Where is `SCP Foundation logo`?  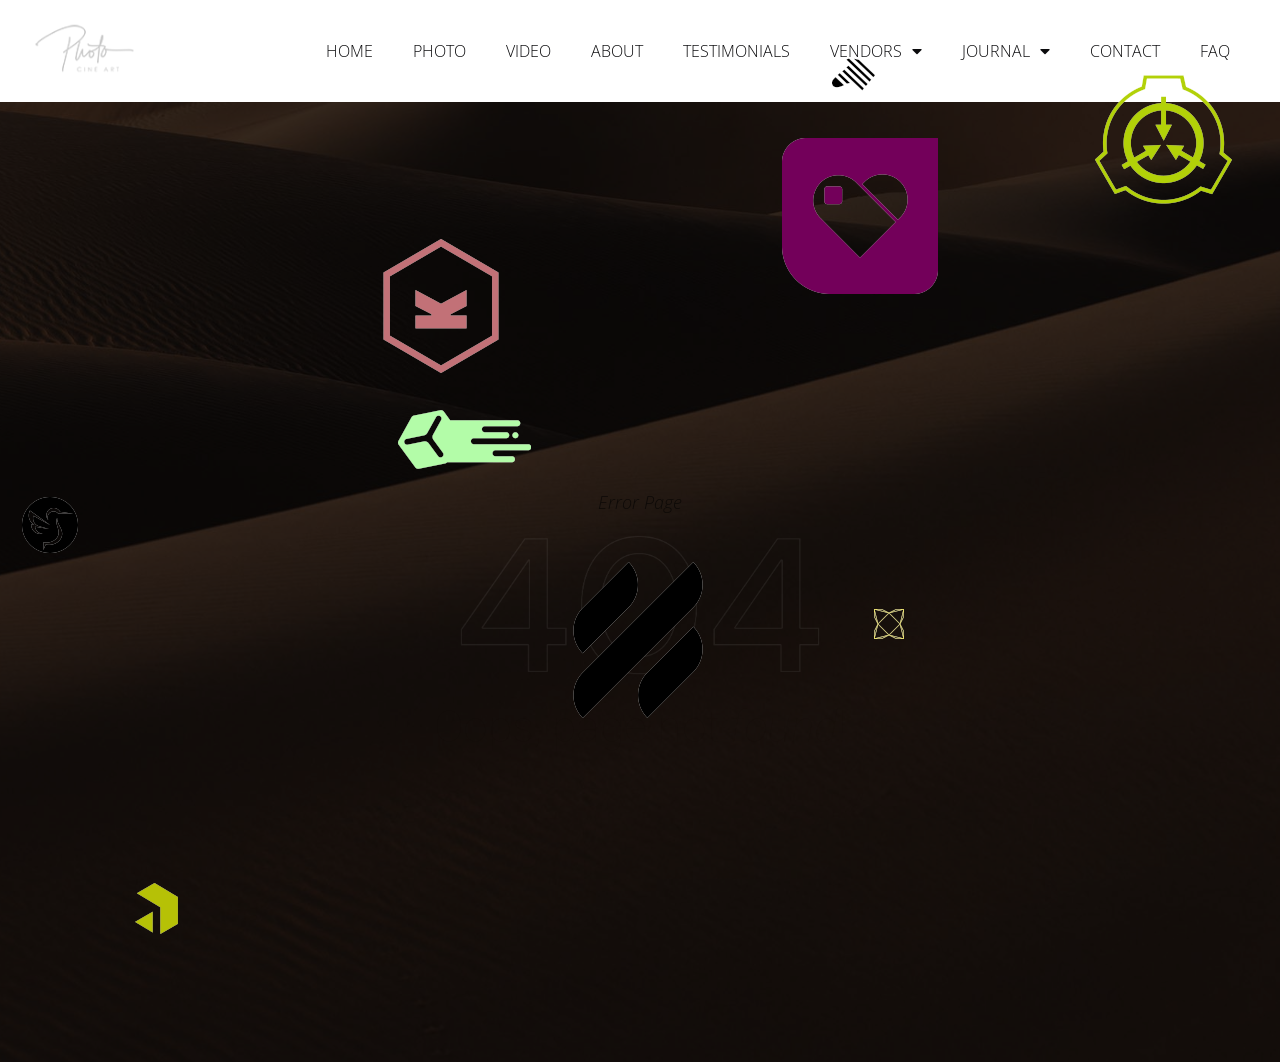
SCP Foundation logo is located at coordinates (1163, 139).